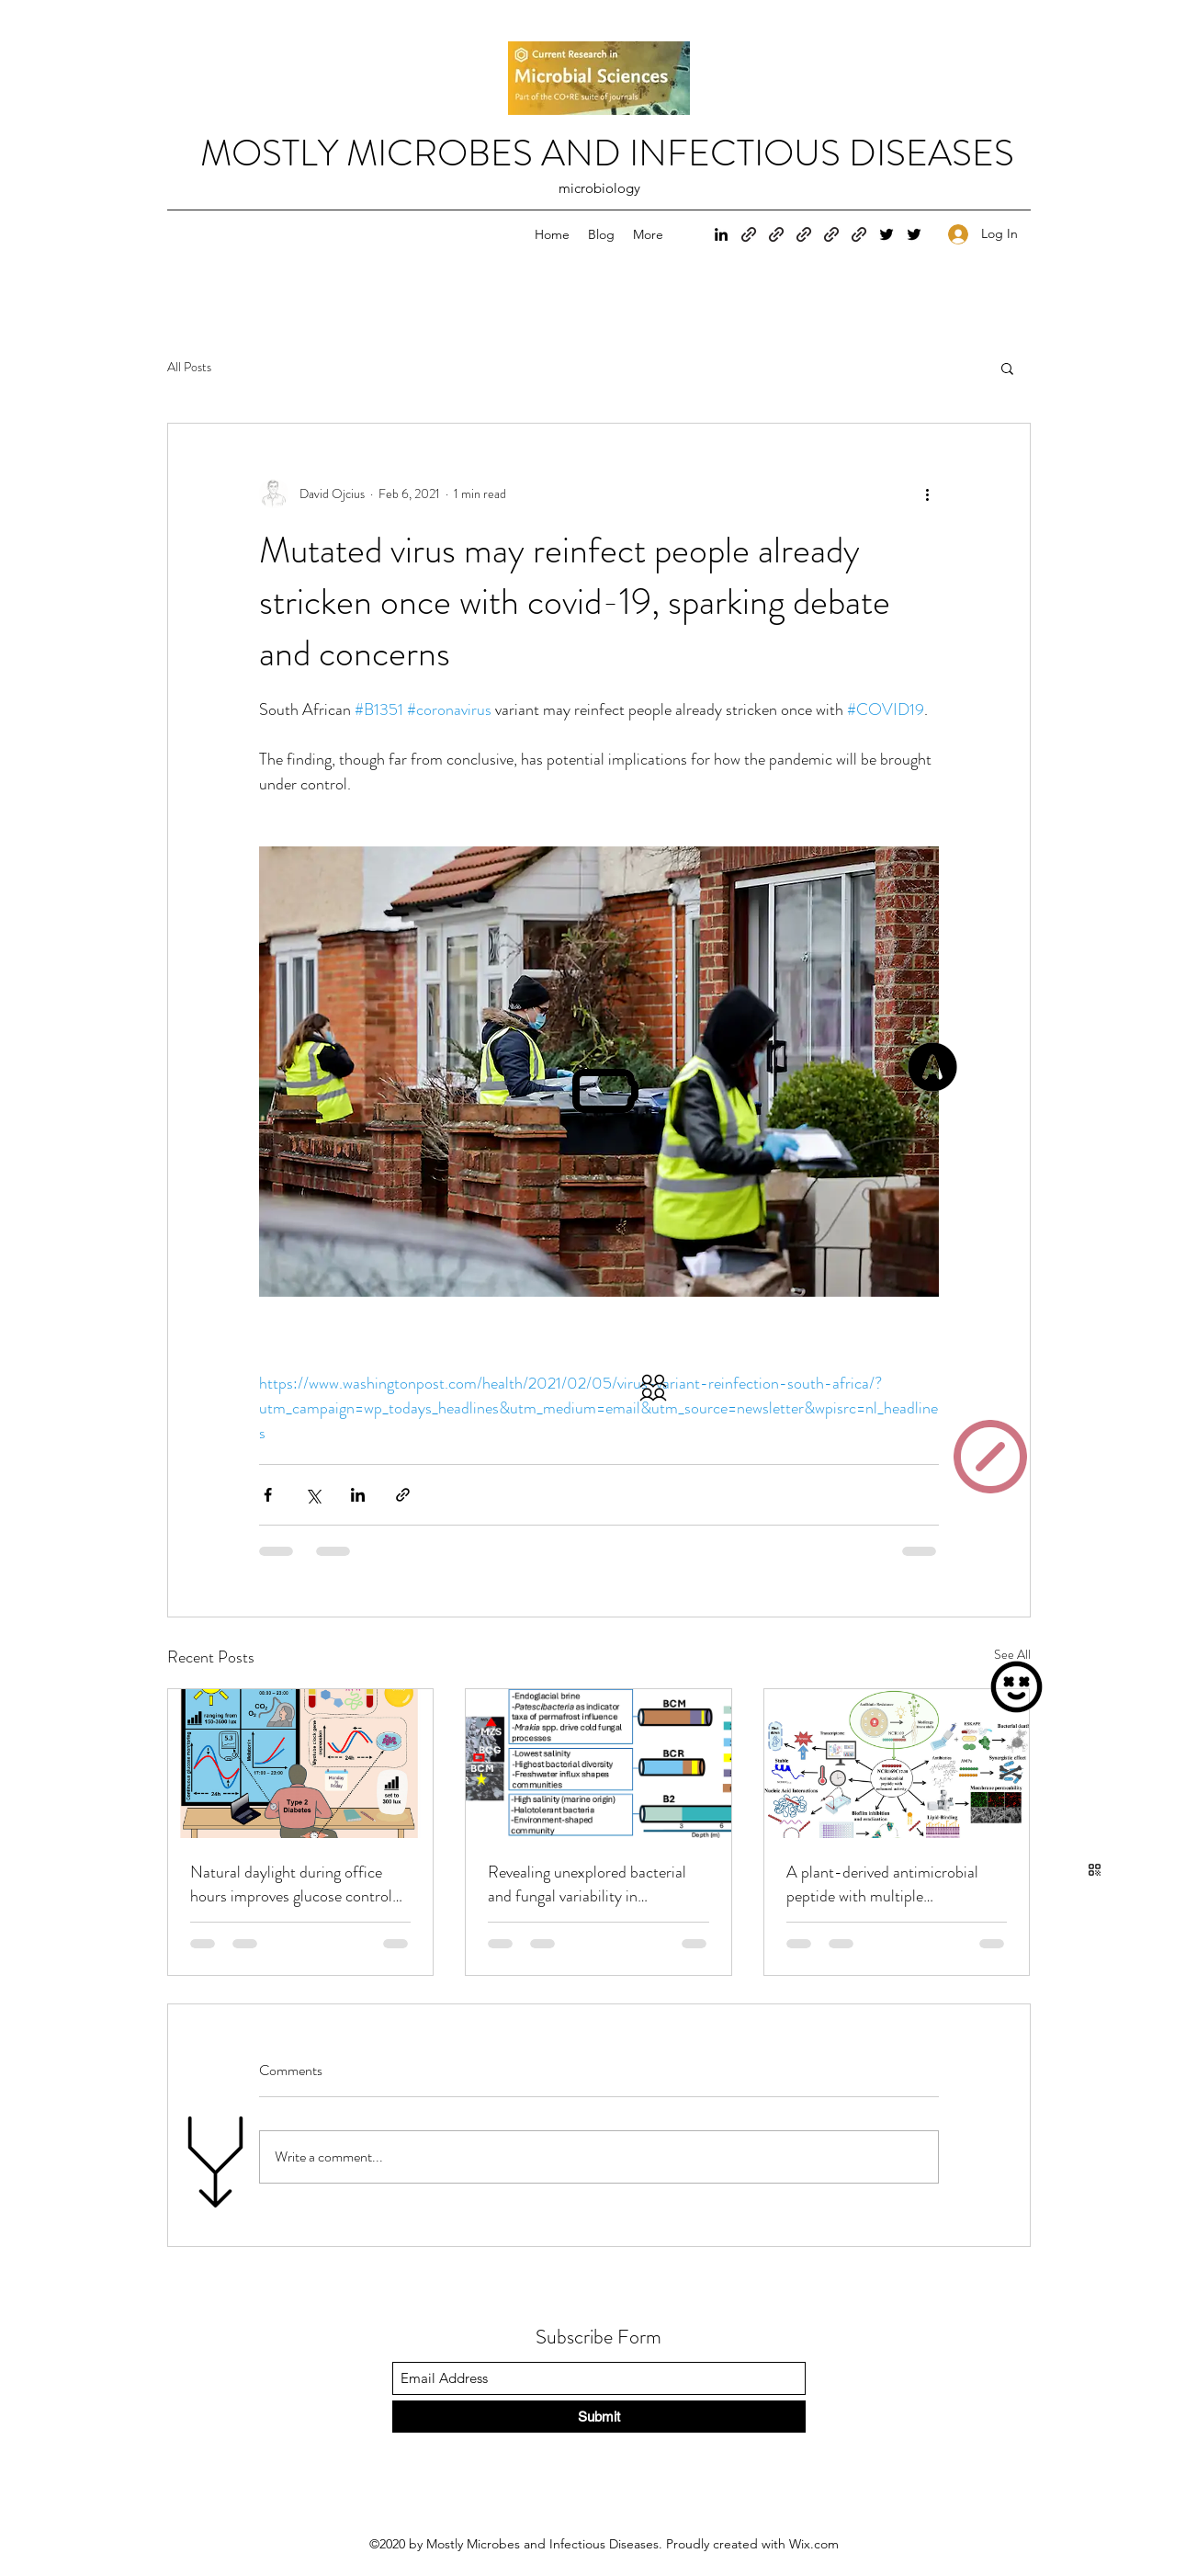  What do you see at coordinates (215, 2158) in the screenshot?
I see `merge branches or items together` at bounding box center [215, 2158].